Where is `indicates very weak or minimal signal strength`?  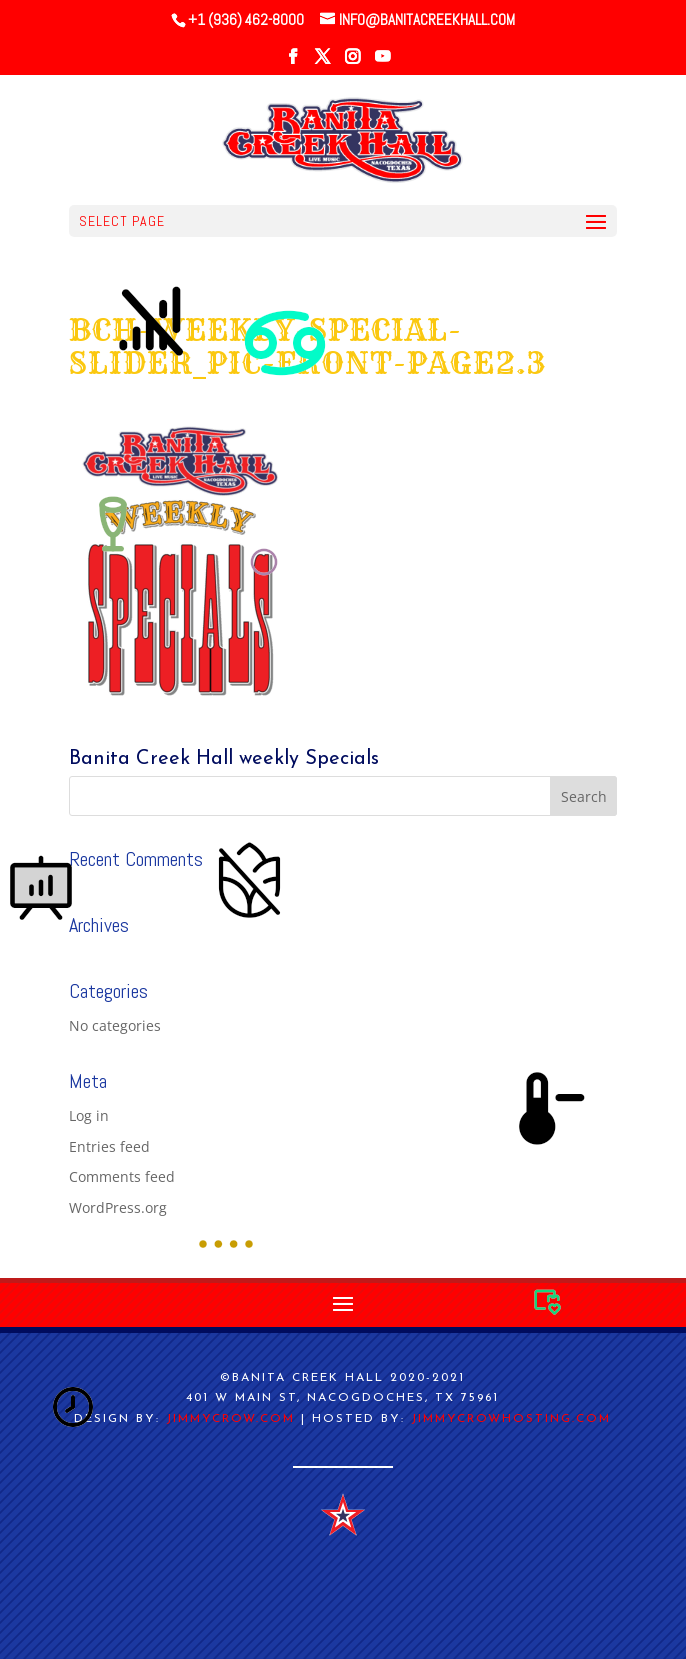 indicates very weak or minimal signal strength is located at coordinates (226, 1221).